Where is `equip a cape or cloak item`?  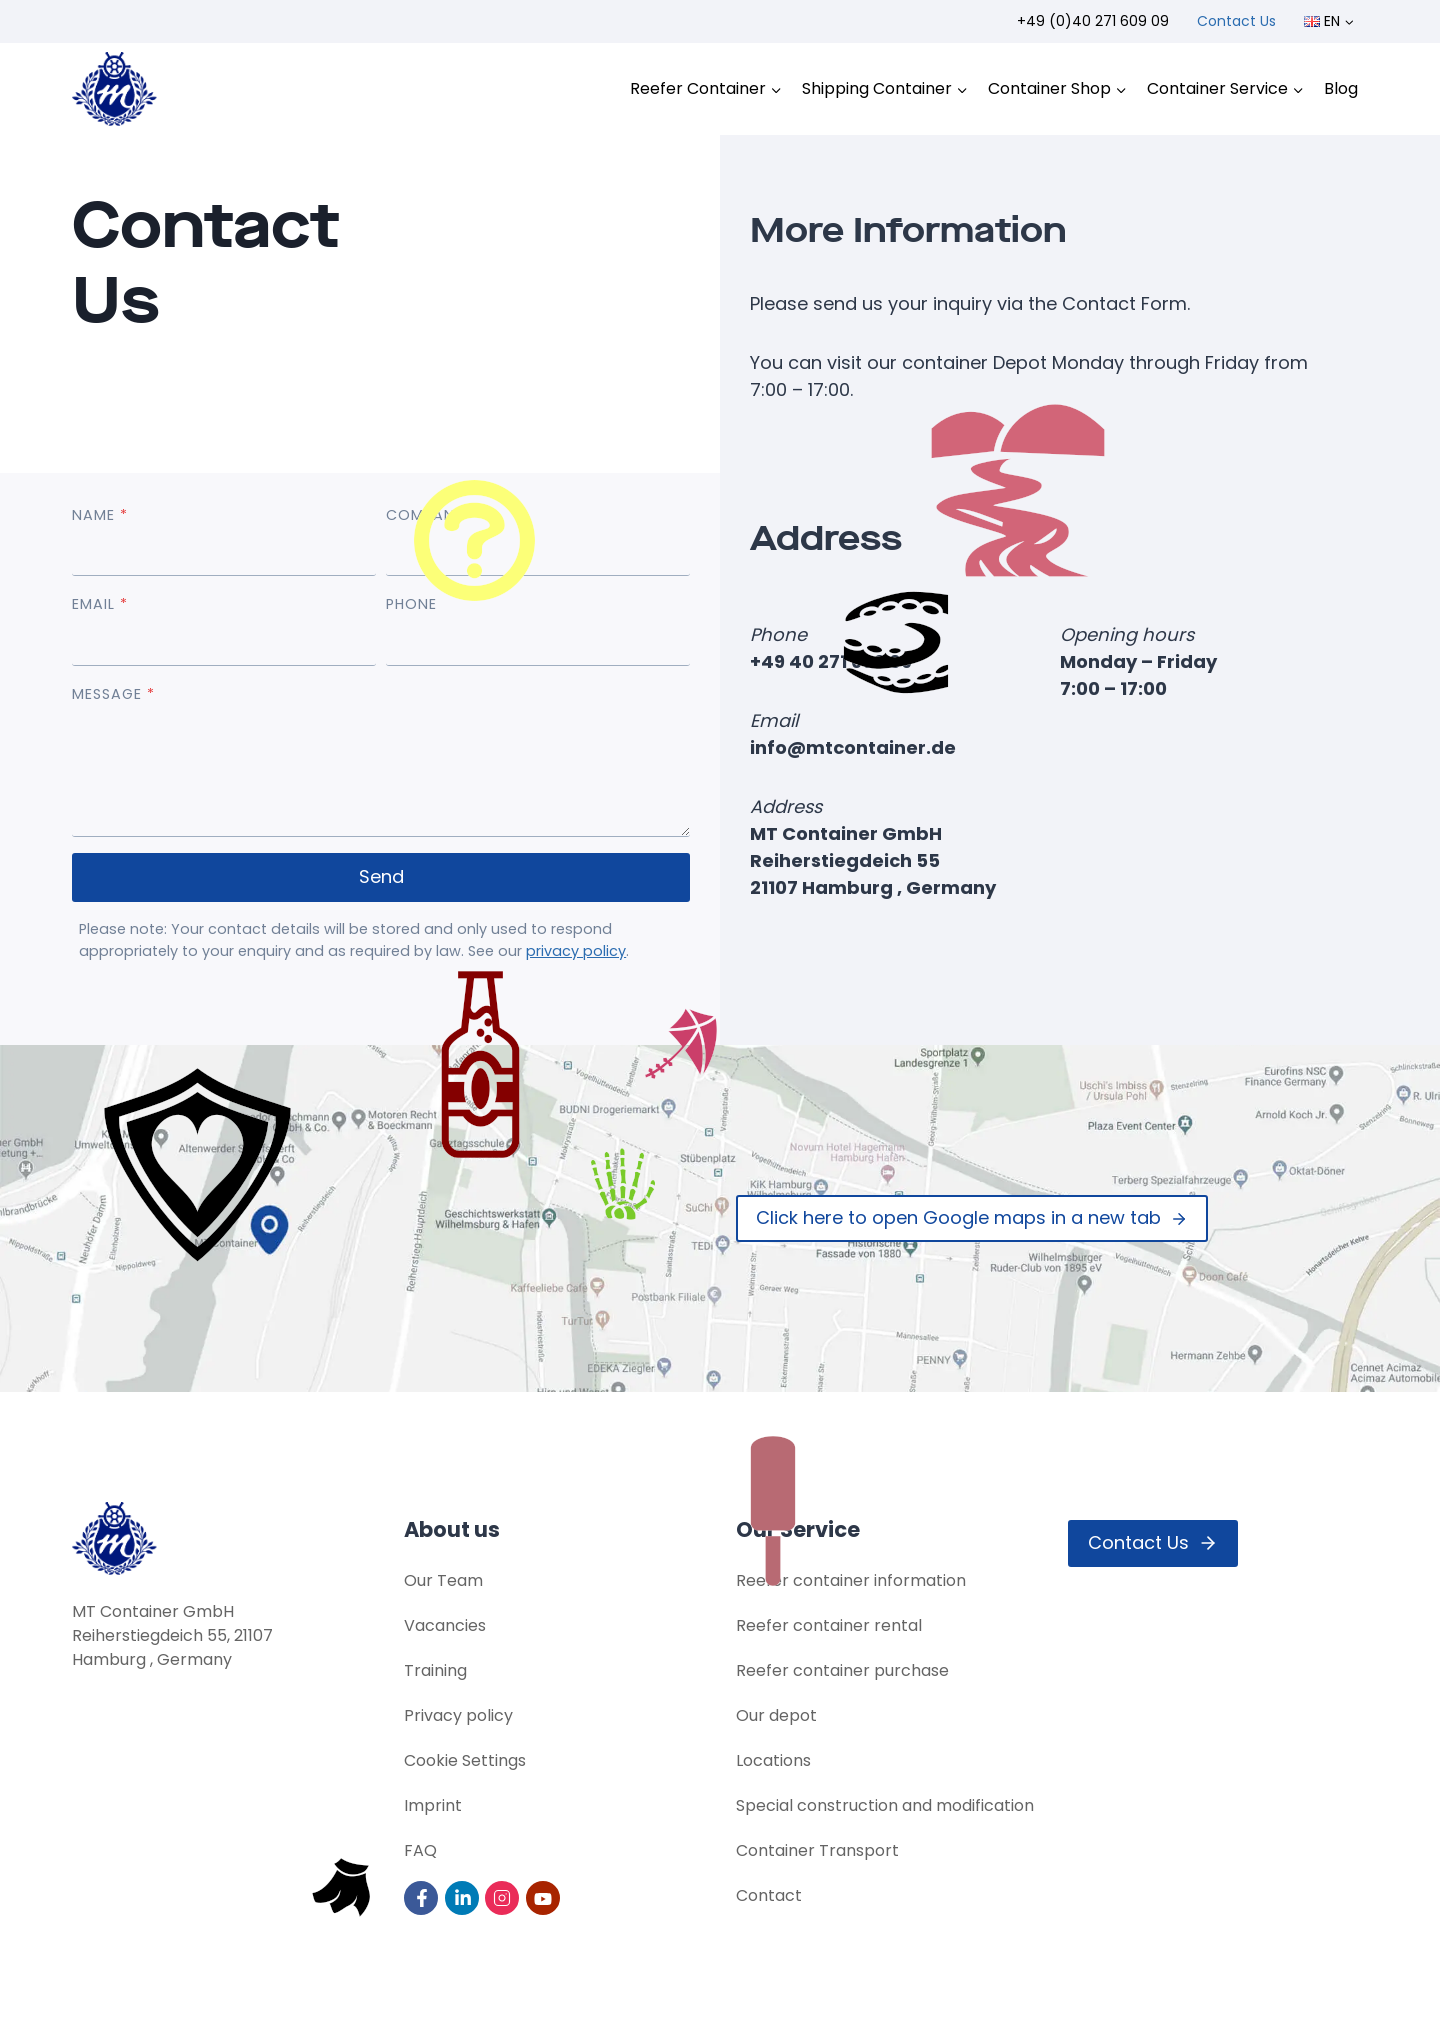
equip a cape or cloak item is located at coordinates (341, 1888).